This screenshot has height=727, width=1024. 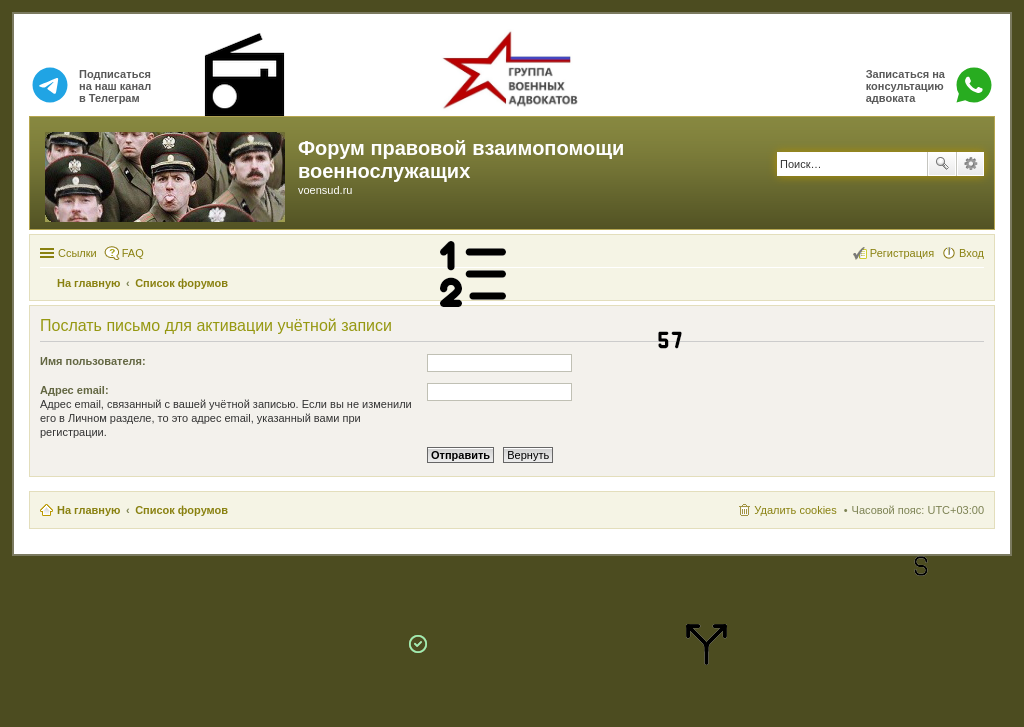 What do you see at coordinates (670, 340) in the screenshot?
I see `indicates item number 57 in a list or sequence` at bounding box center [670, 340].